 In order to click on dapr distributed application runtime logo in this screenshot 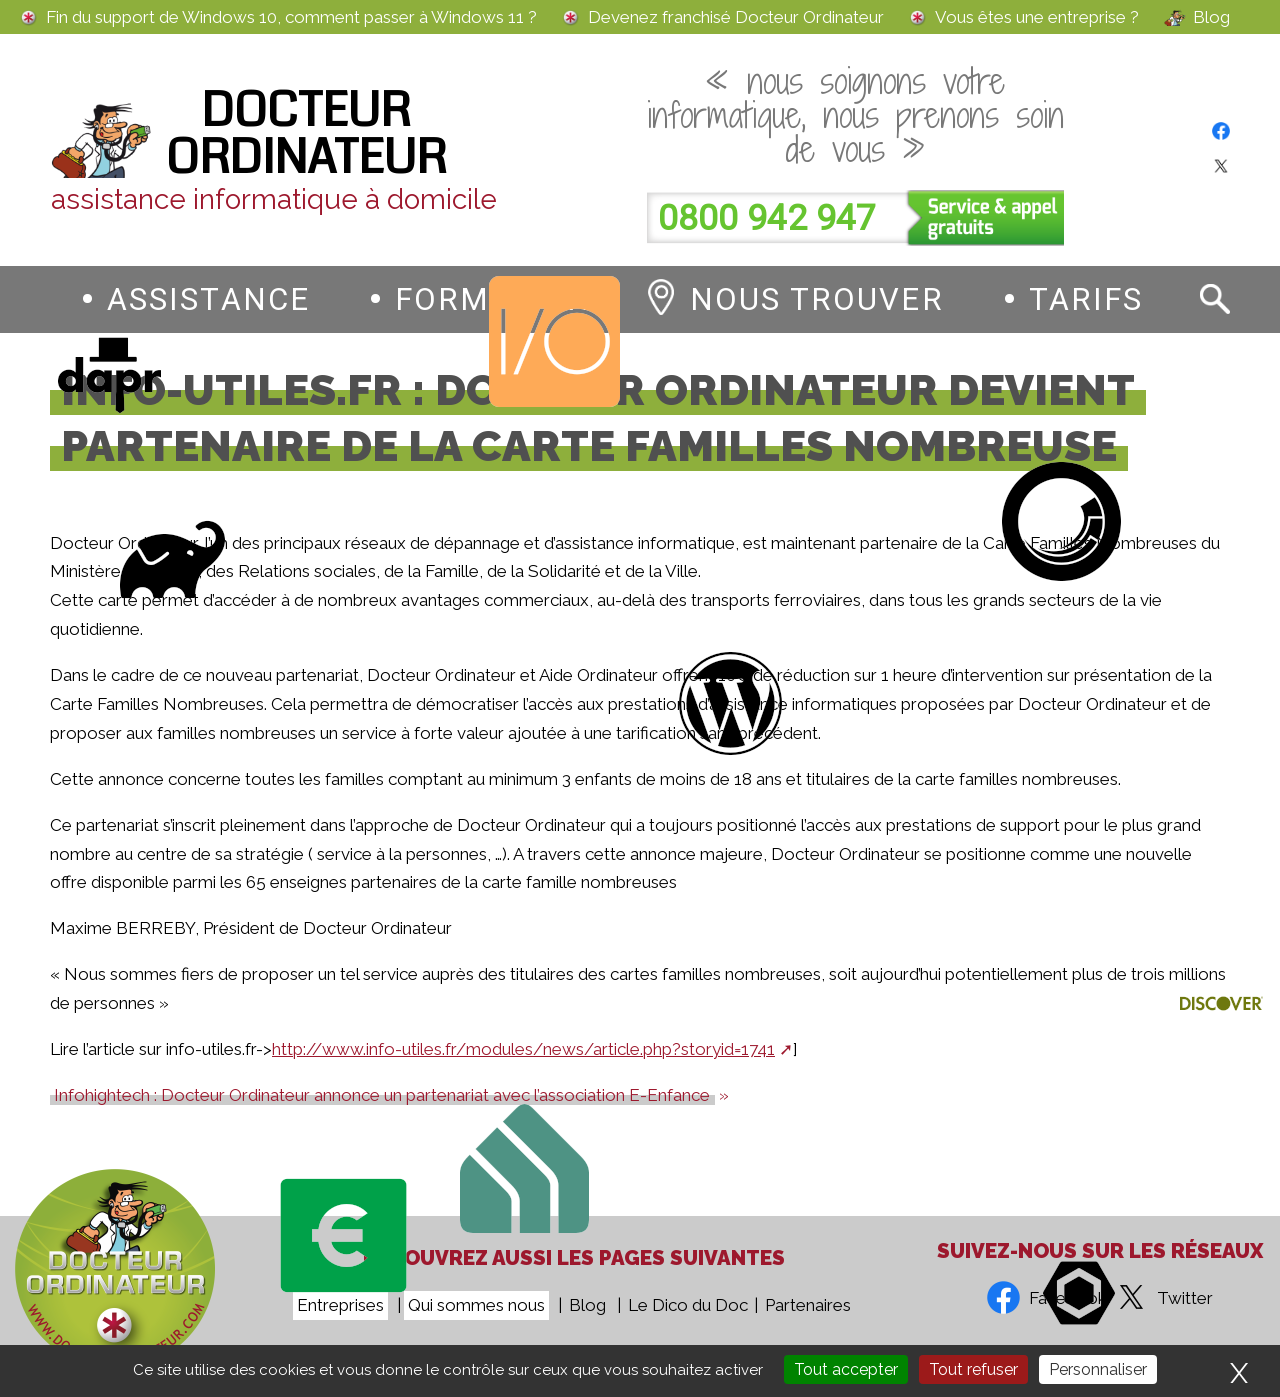, I will do `click(109, 375)`.